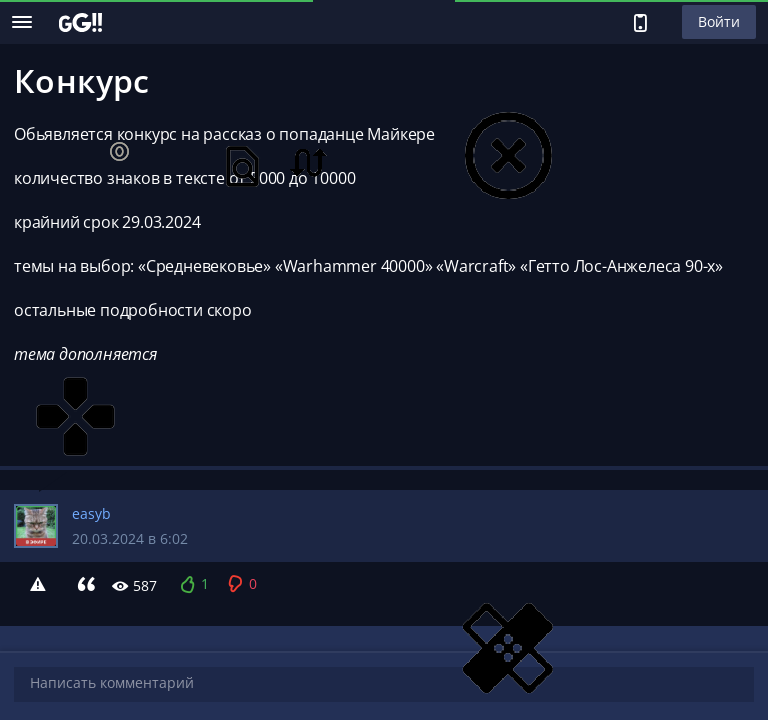  Describe the element at coordinates (308, 163) in the screenshot. I see `swap or switch between active calls` at that location.